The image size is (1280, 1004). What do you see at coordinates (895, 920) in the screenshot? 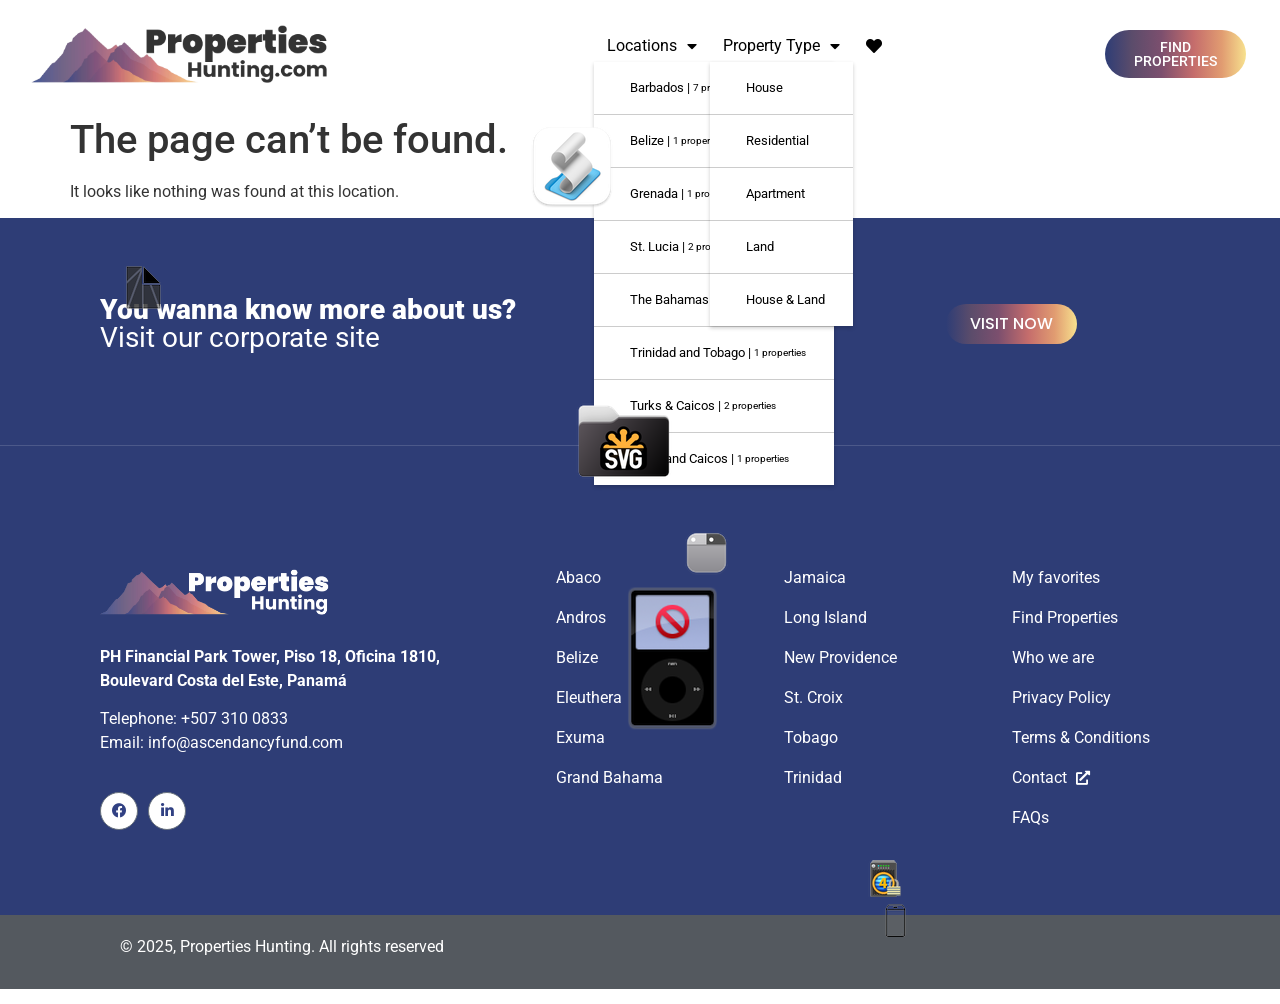
I see `access airport extreme router settings` at bounding box center [895, 920].